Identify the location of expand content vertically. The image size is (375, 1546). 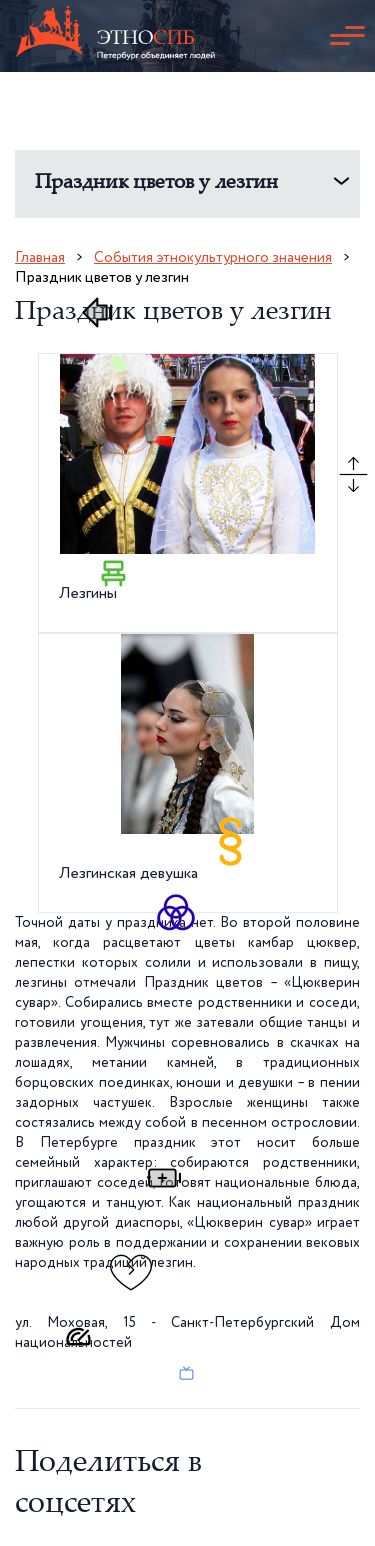
(353, 474).